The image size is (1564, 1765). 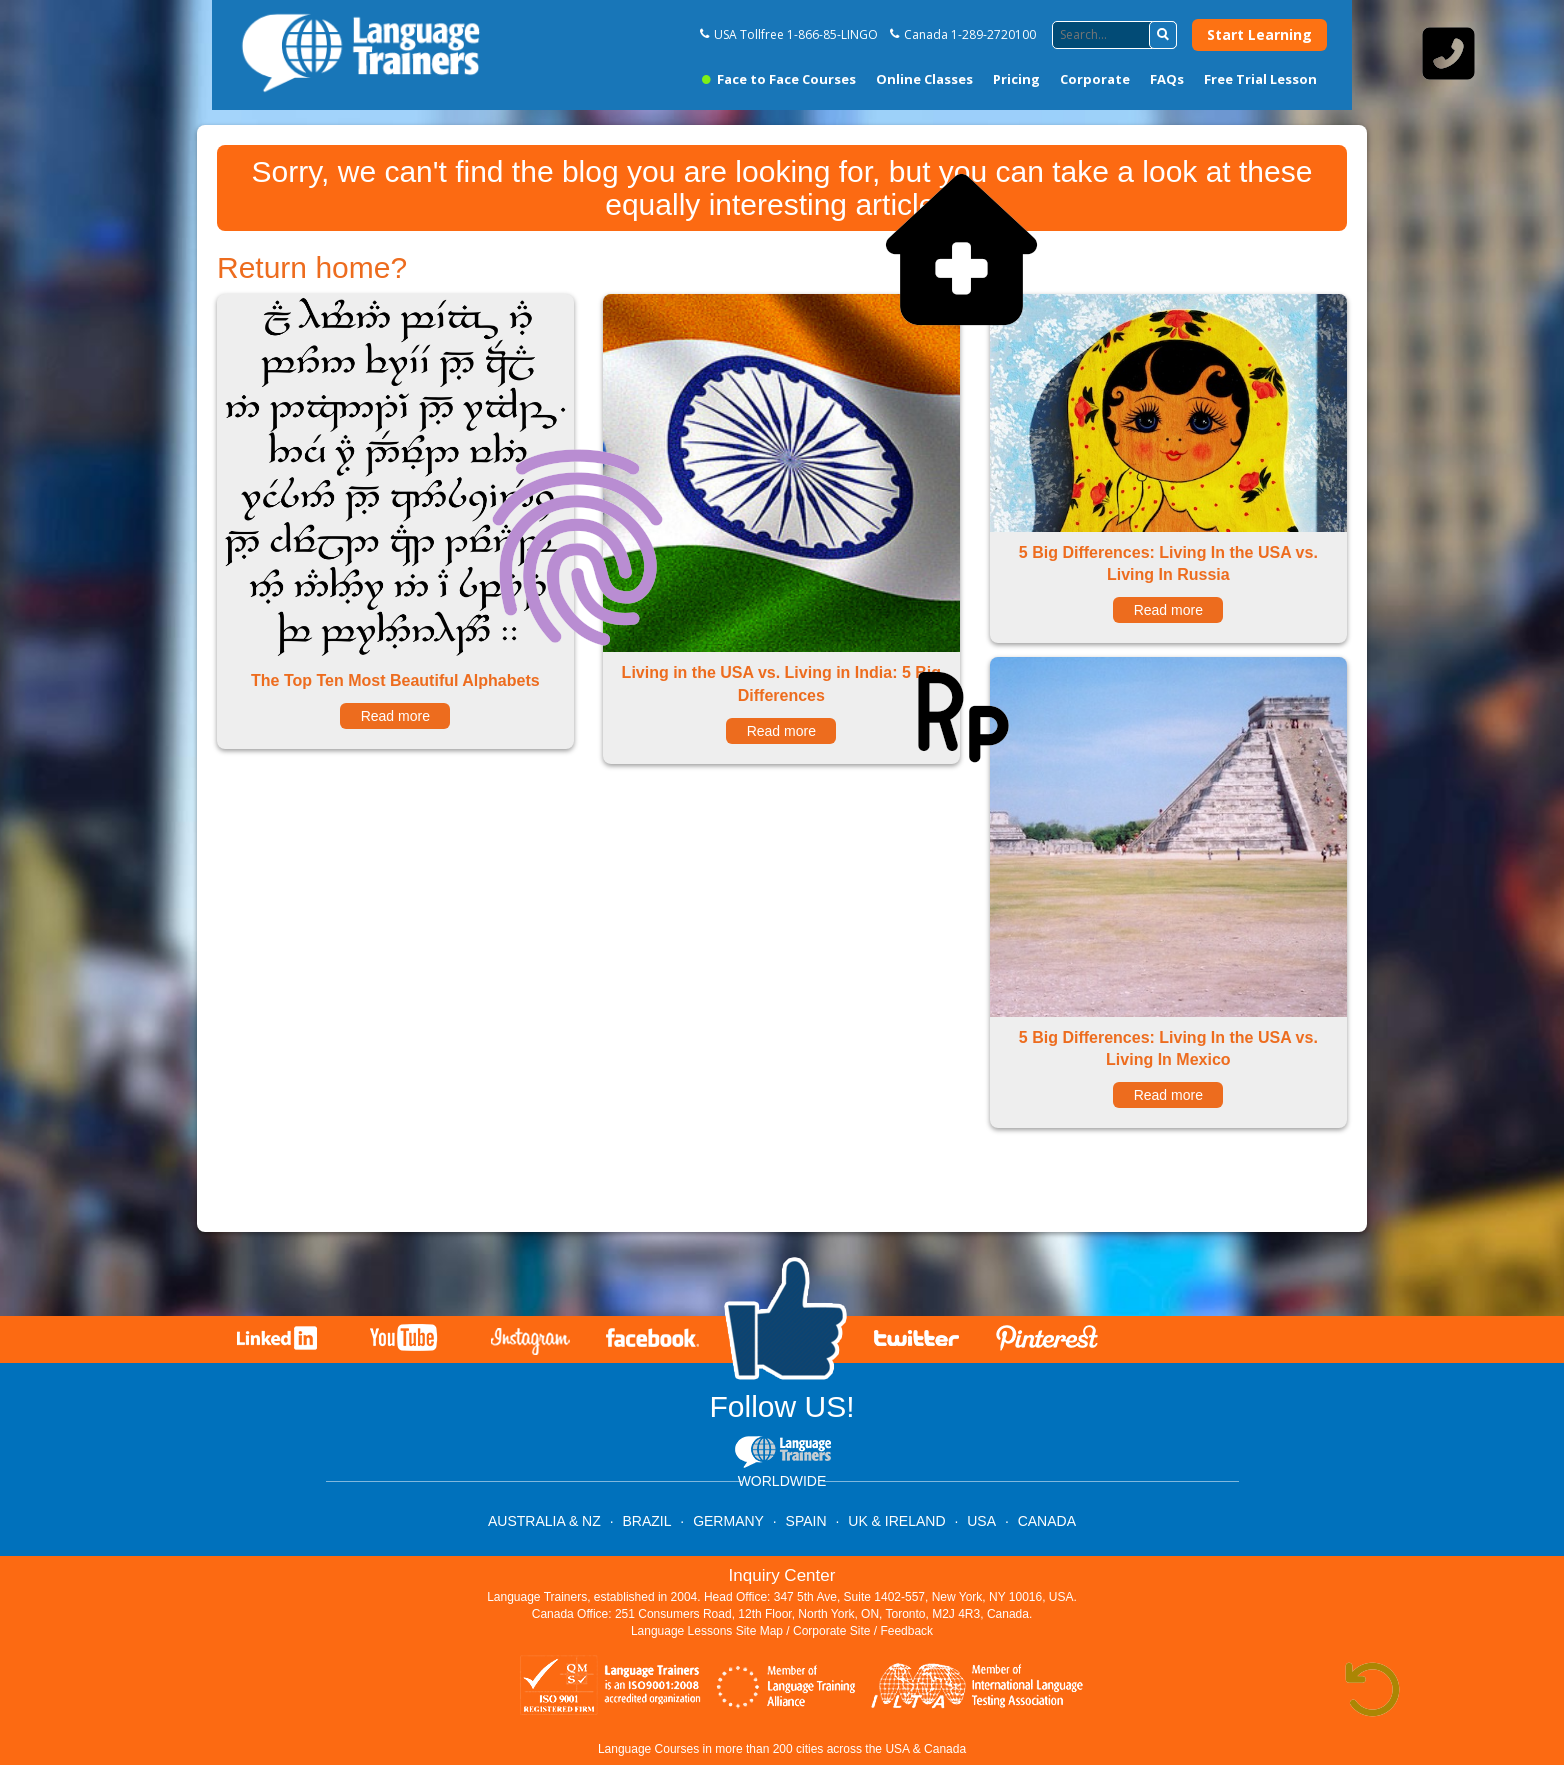 I want to click on undo the last action, so click(x=1372, y=1689).